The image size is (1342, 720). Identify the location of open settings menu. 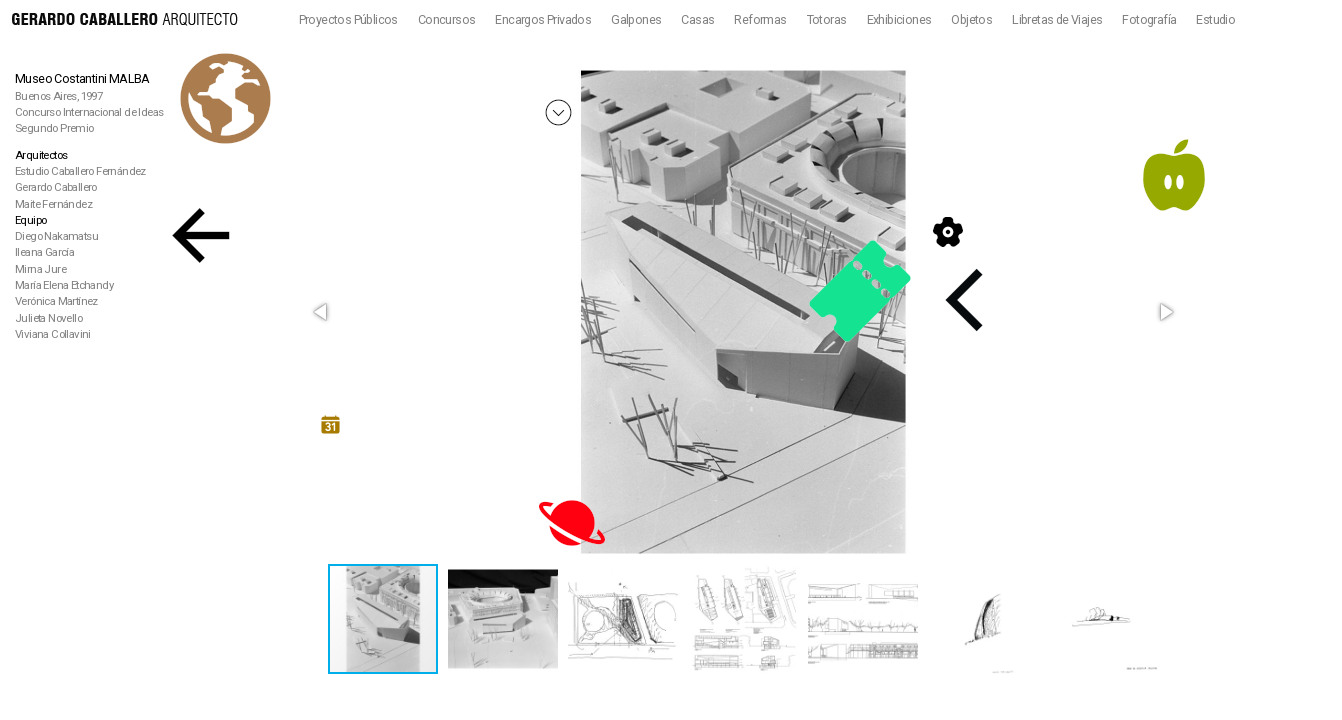
(948, 232).